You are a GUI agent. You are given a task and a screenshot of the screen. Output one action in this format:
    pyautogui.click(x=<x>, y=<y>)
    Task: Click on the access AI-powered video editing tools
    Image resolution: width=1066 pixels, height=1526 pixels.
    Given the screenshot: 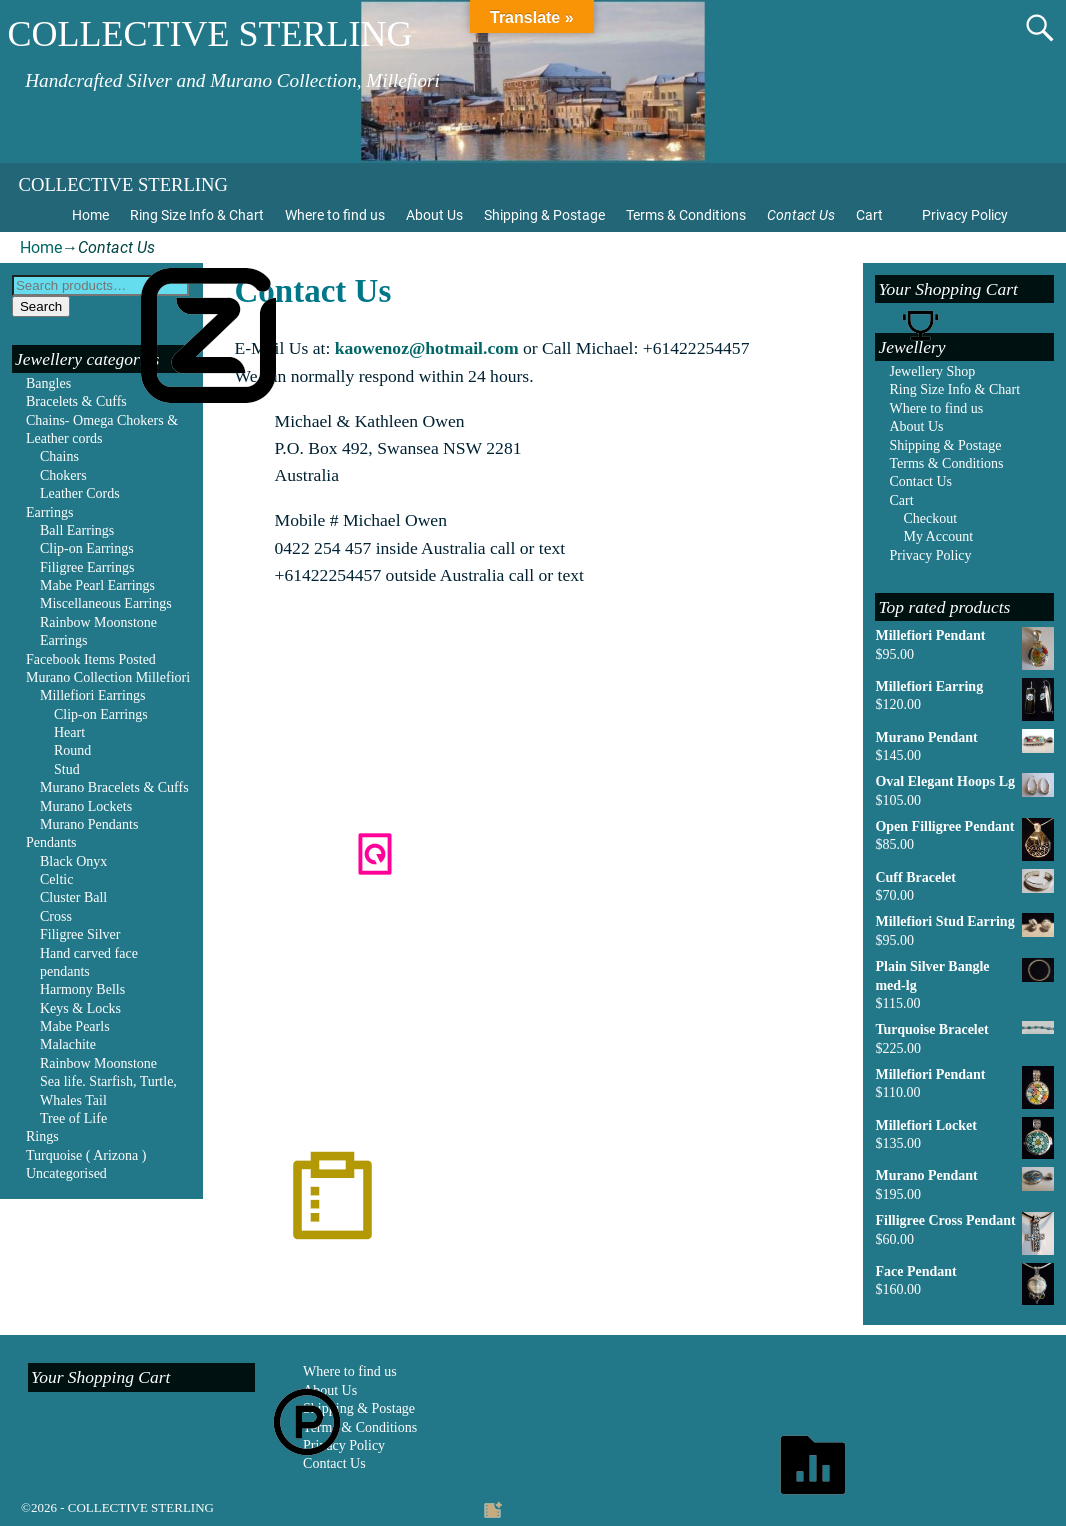 What is the action you would take?
    pyautogui.click(x=492, y=1510)
    